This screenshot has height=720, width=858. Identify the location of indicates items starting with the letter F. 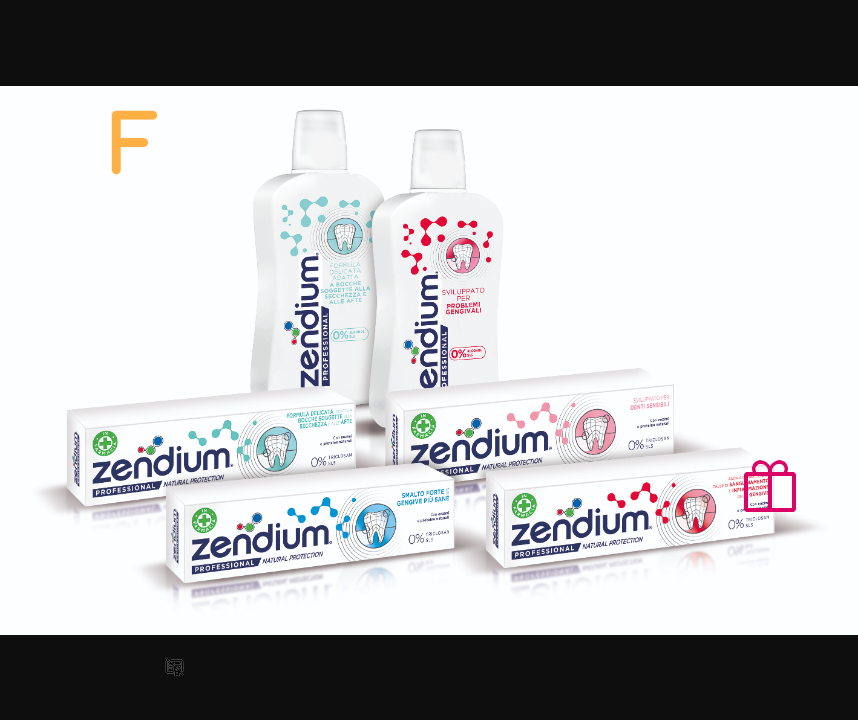
(134, 142).